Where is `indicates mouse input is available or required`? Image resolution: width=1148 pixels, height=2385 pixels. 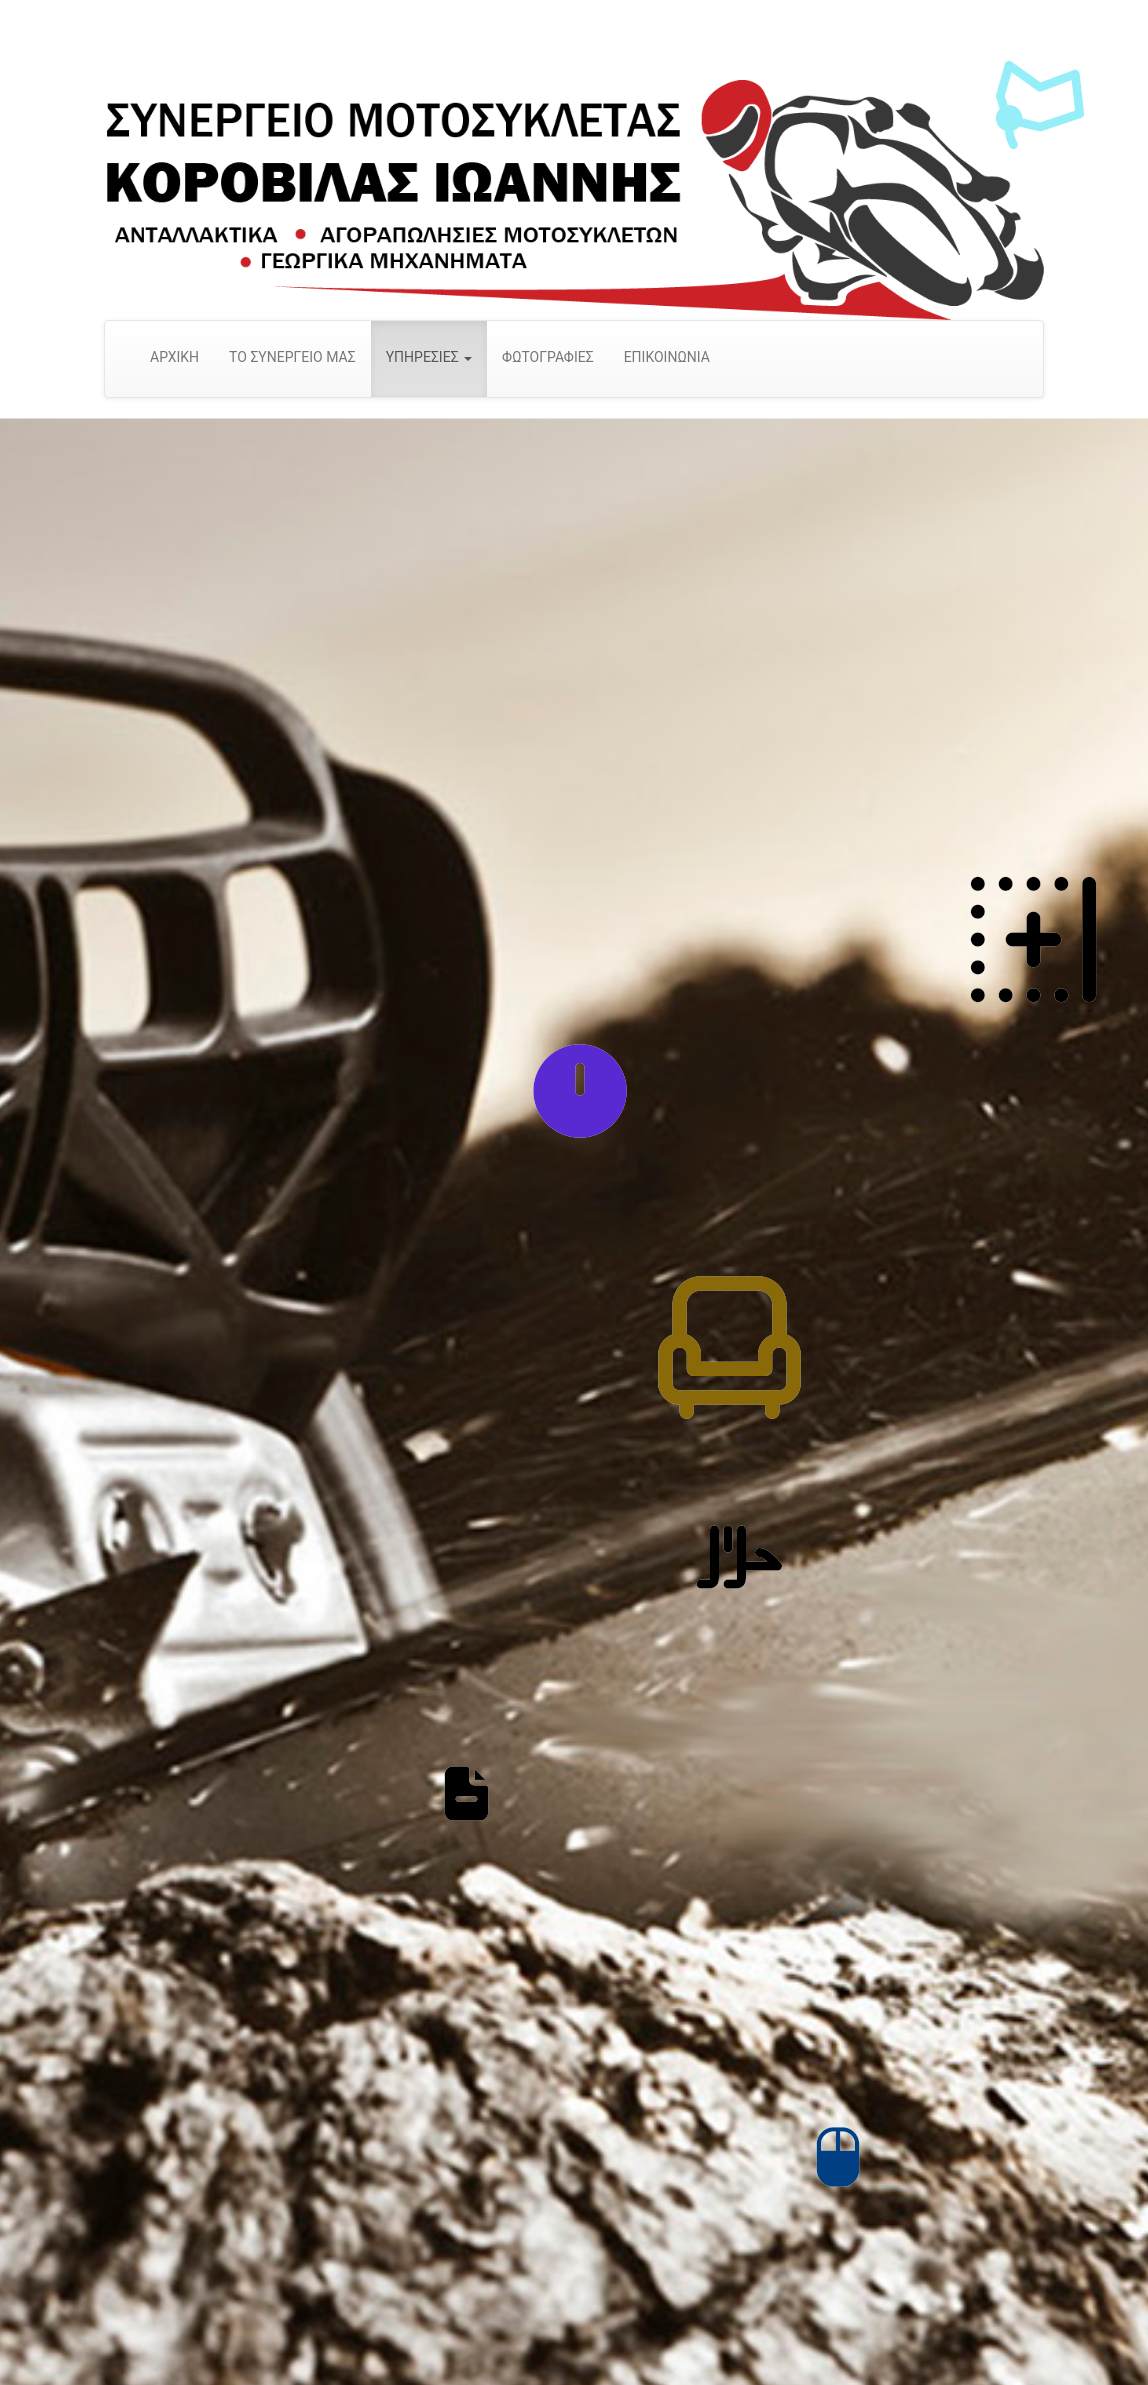
indicates mouse input is available or required is located at coordinates (838, 2157).